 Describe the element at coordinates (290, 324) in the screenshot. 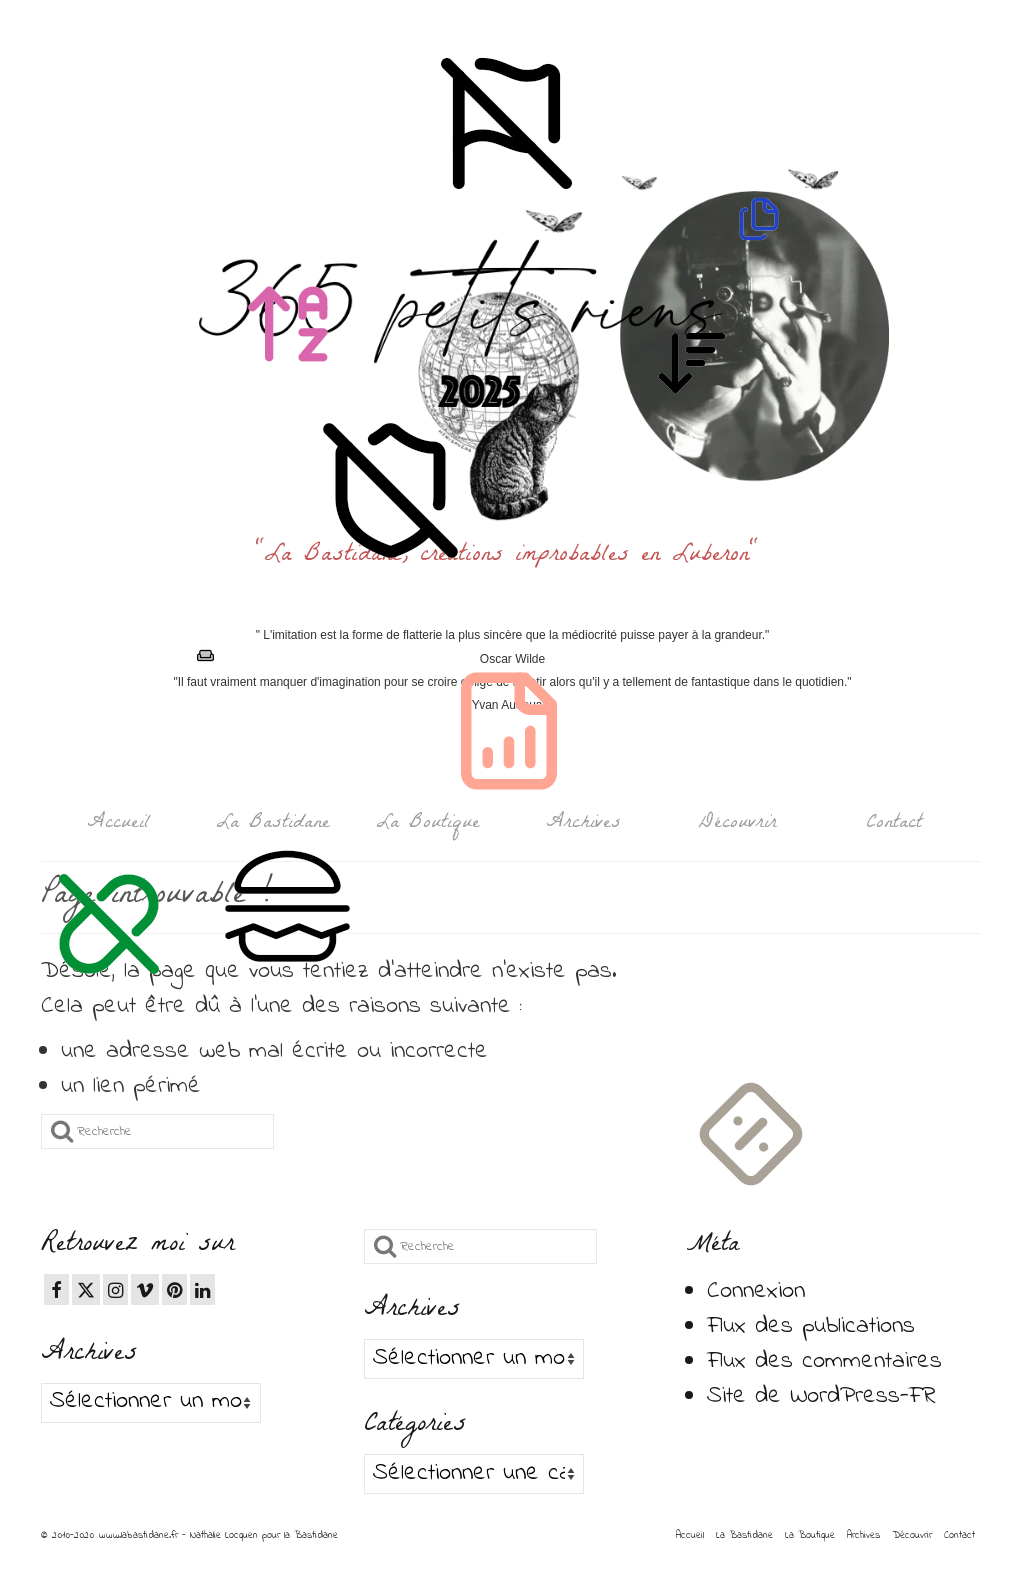

I see `sort alphabetically from A to Z` at that location.